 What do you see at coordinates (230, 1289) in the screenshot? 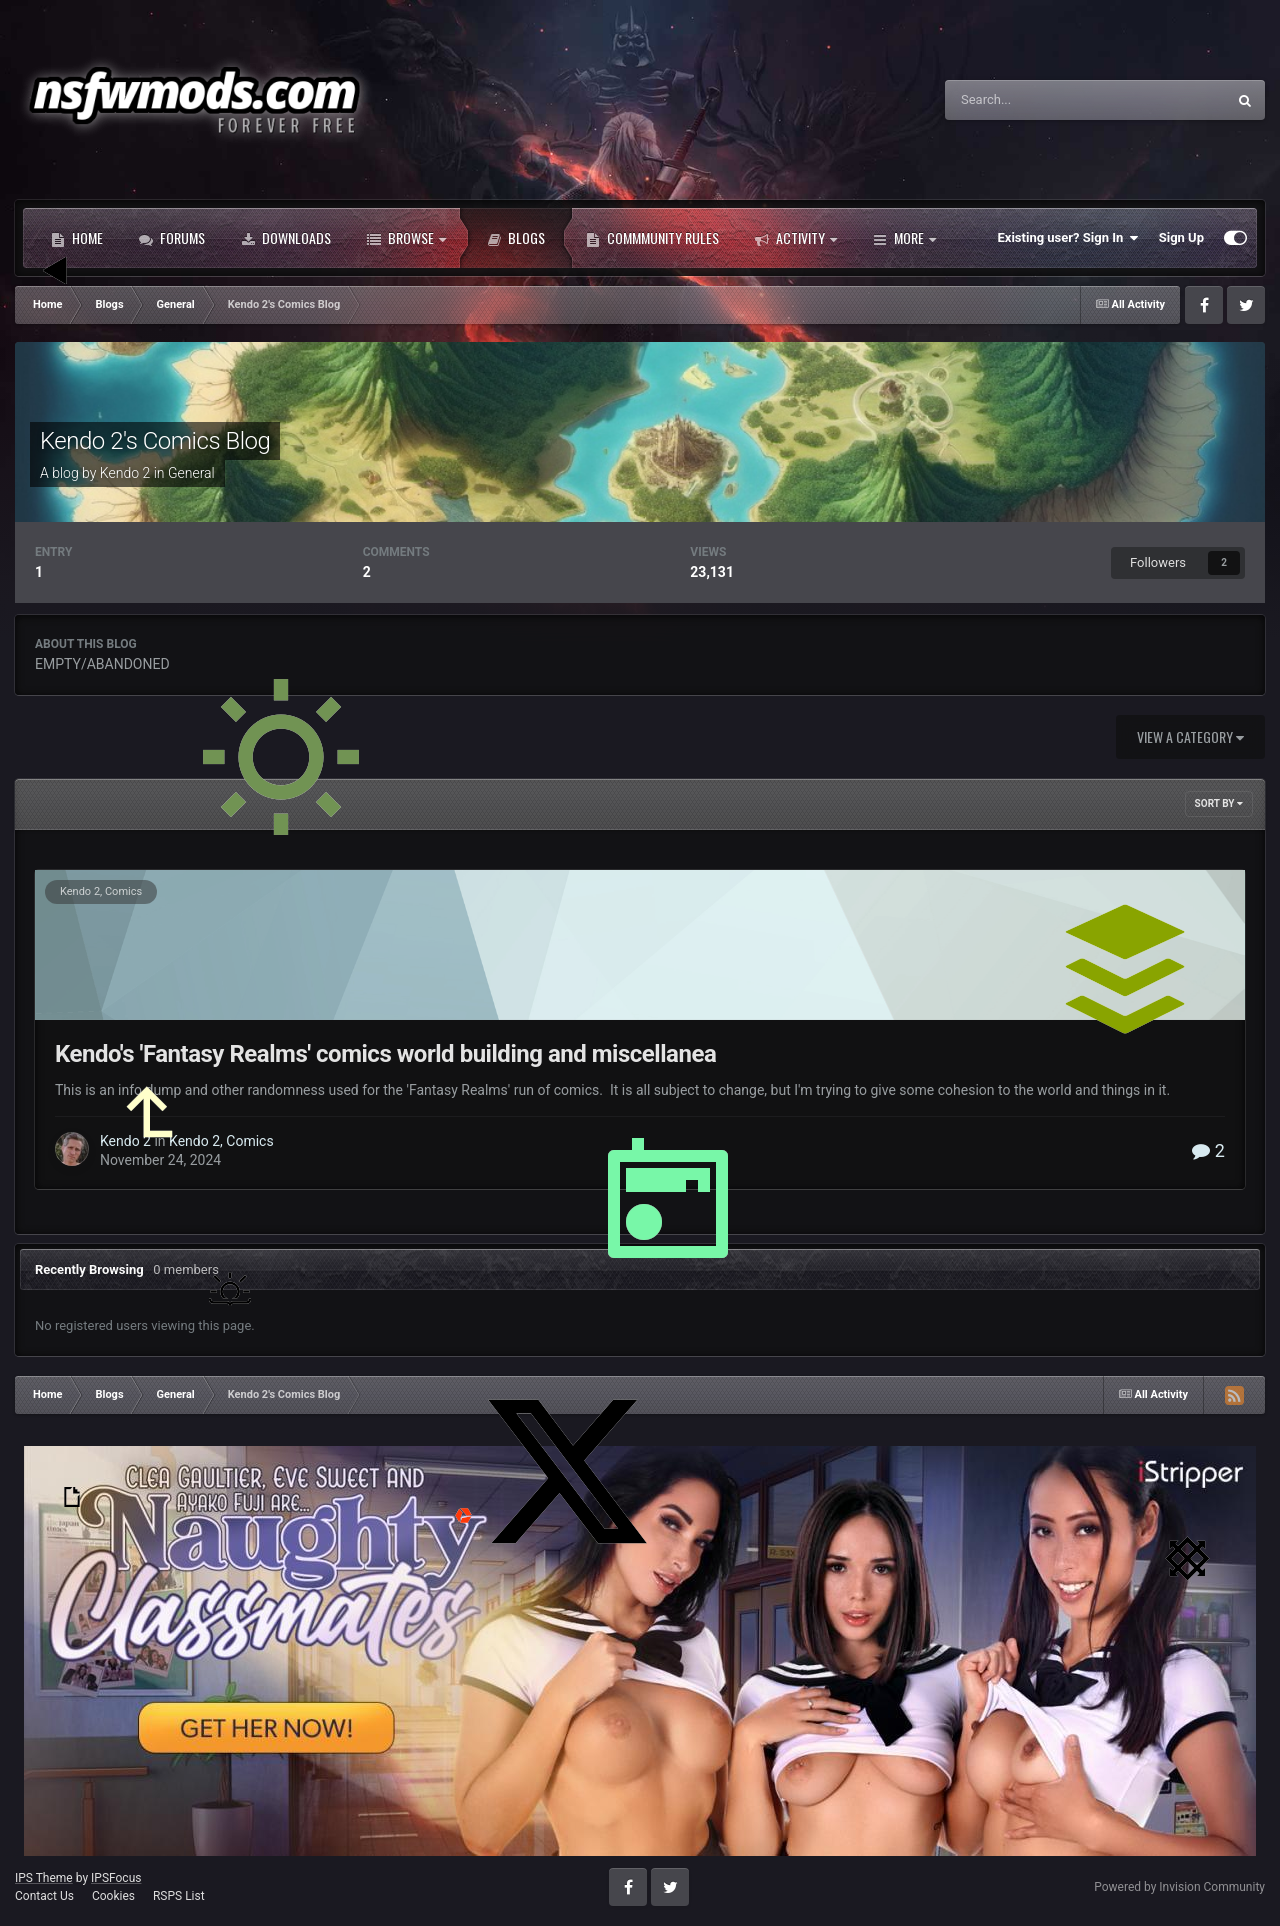
I see `open jdoodle online compiler` at bounding box center [230, 1289].